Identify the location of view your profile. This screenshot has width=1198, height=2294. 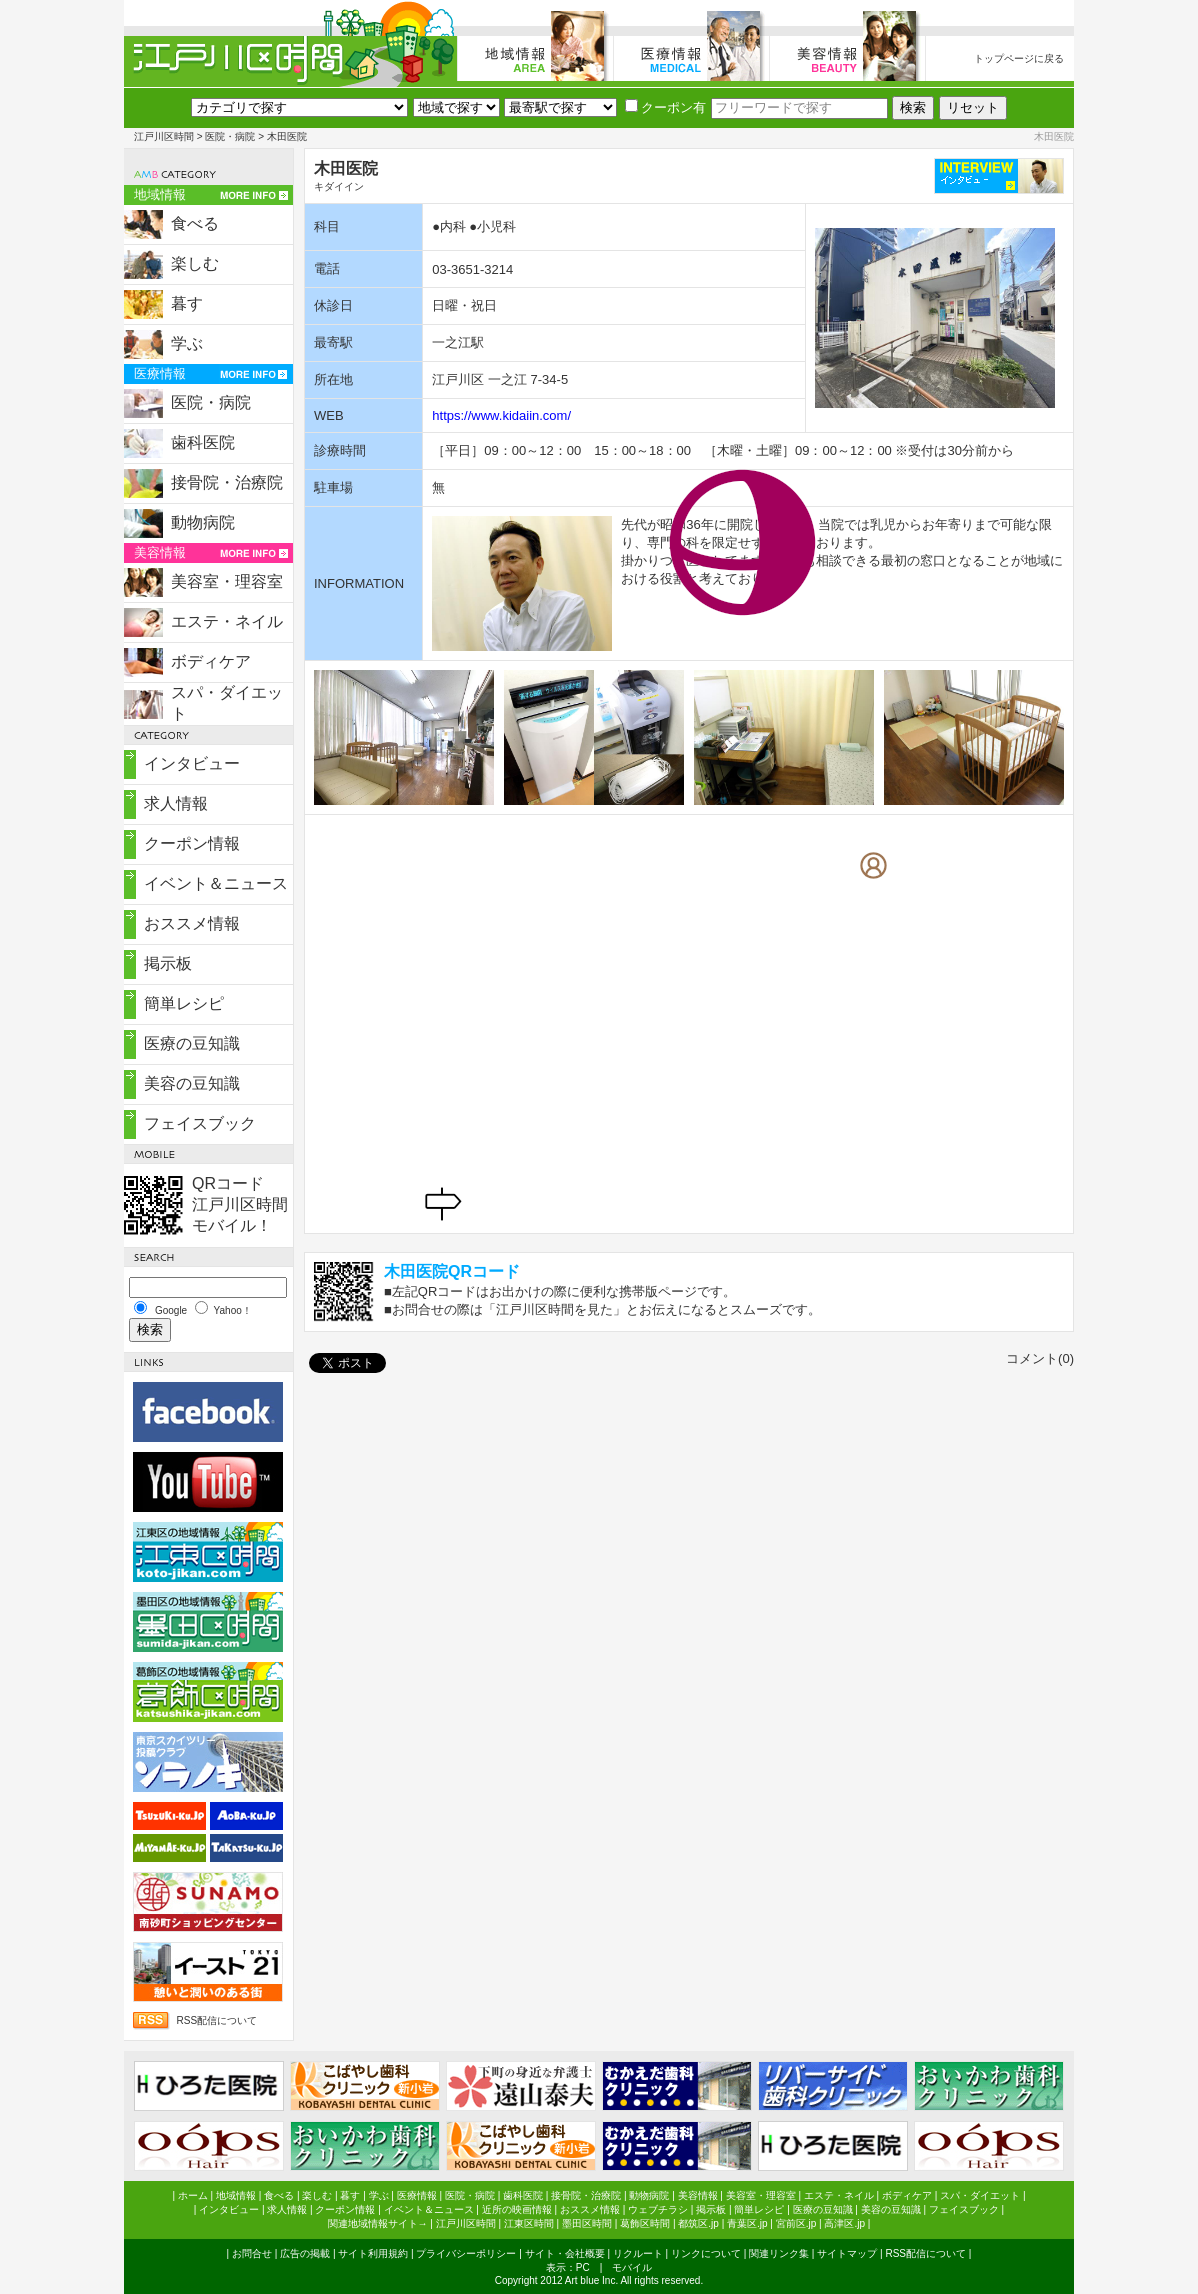
(873, 865).